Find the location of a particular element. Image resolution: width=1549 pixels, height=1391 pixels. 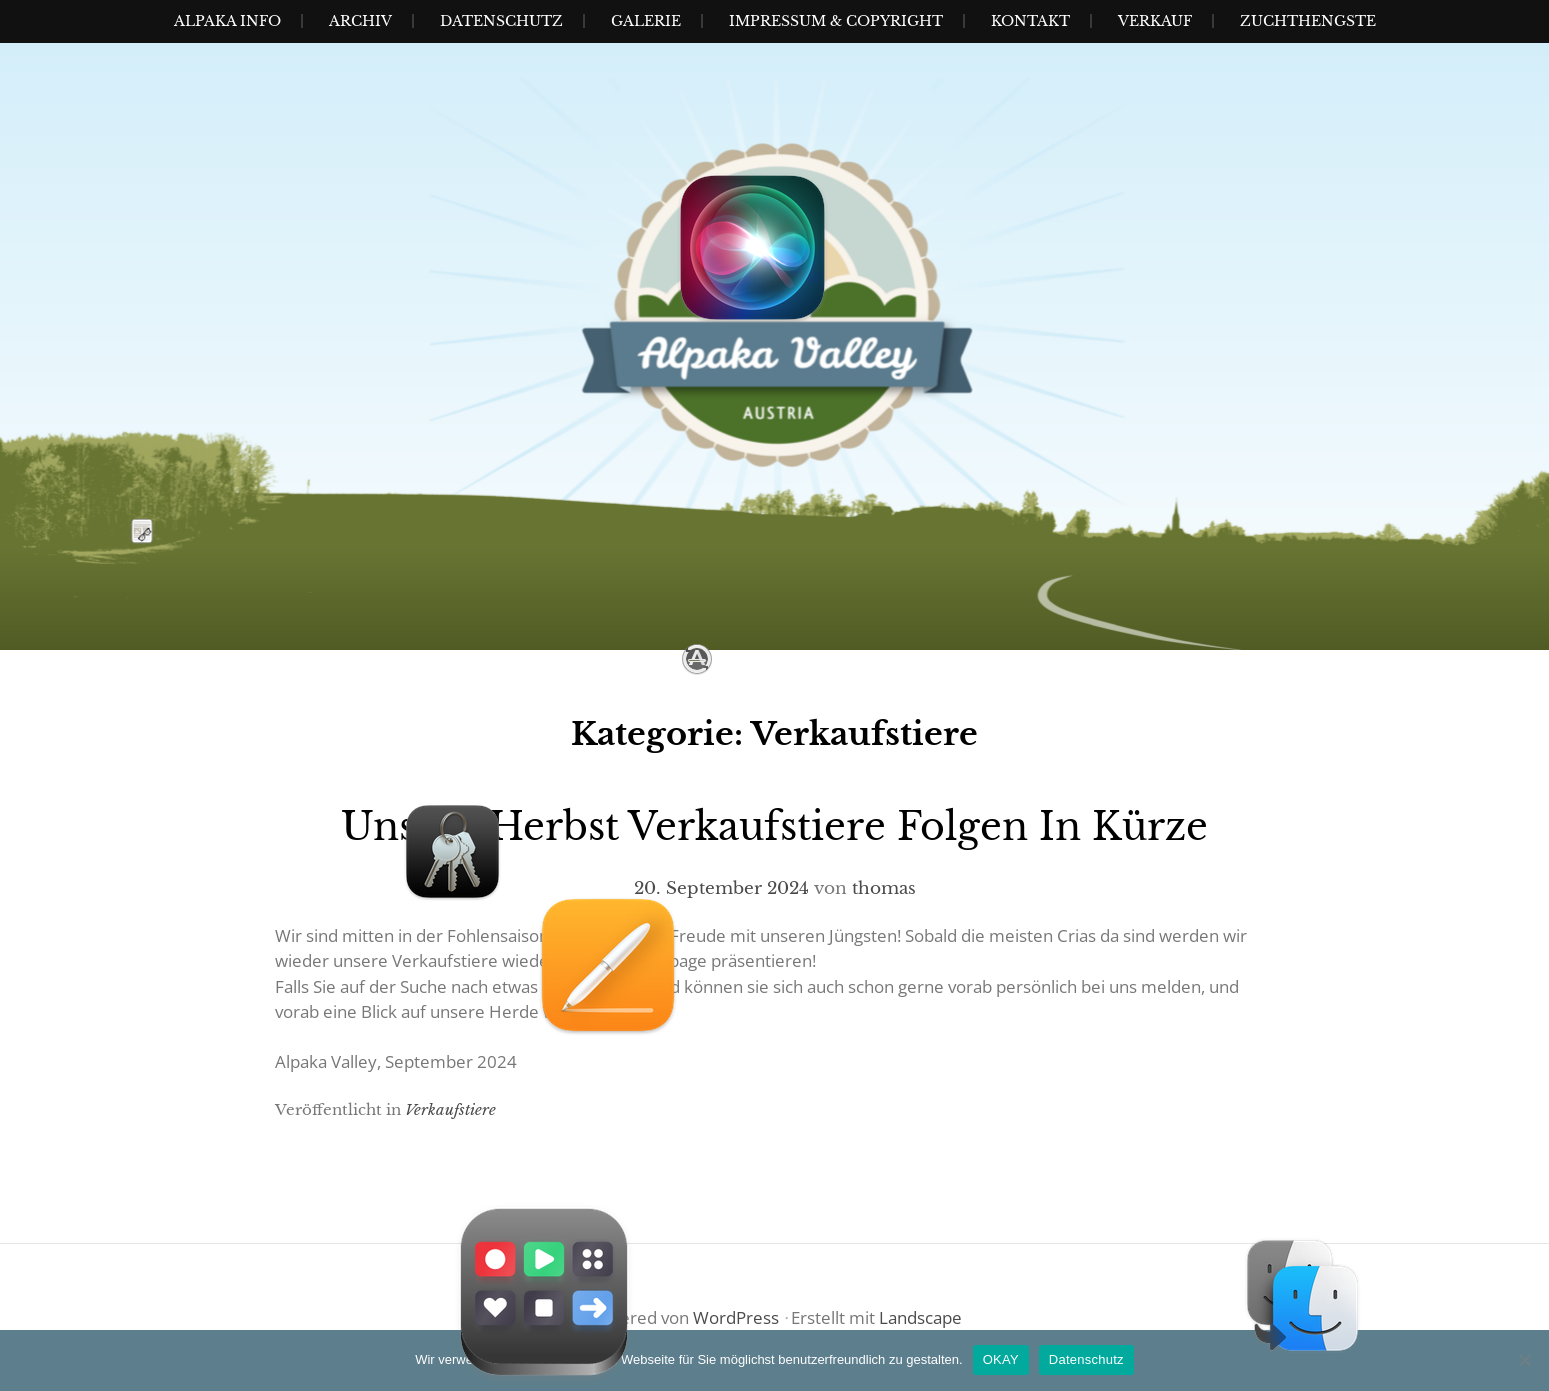

activate Siri voice assistant is located at coordinates (752, 247).